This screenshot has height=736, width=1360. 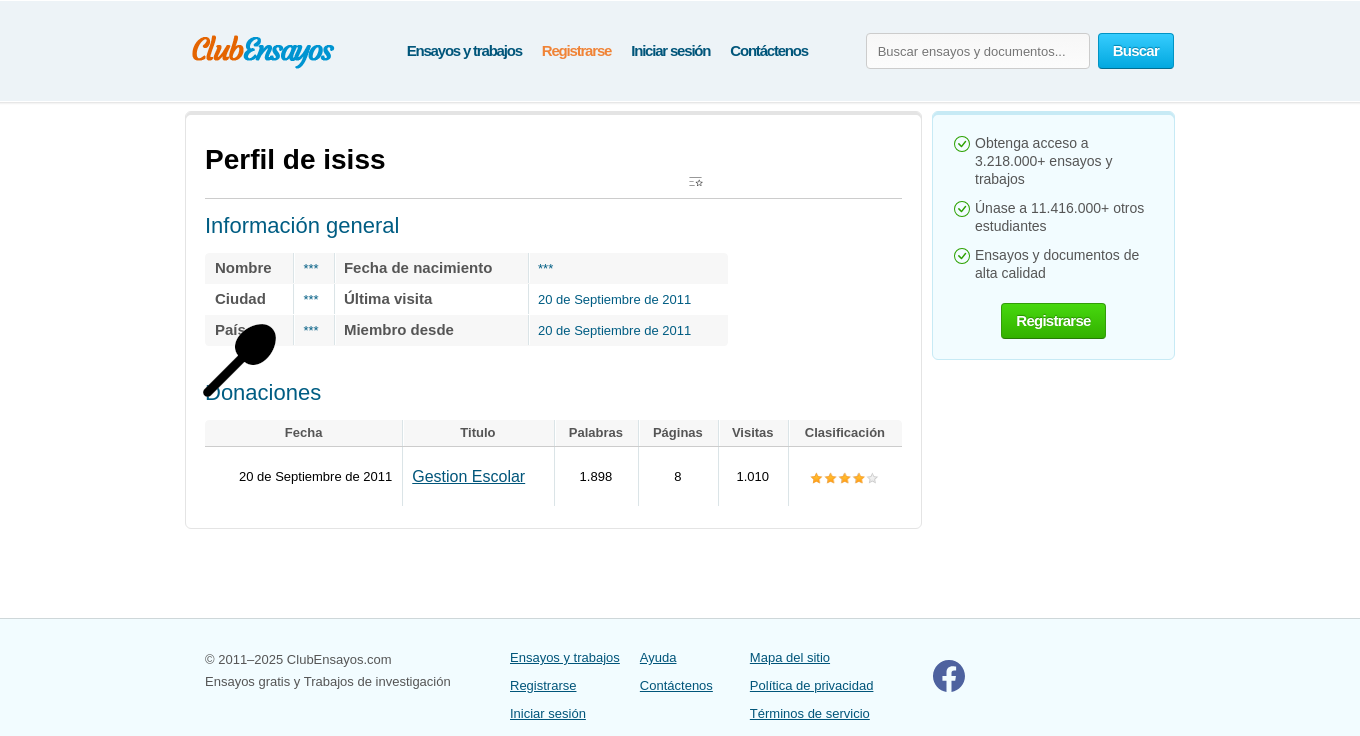 I want to click on view your favorites list, so click(x=695, y=181).